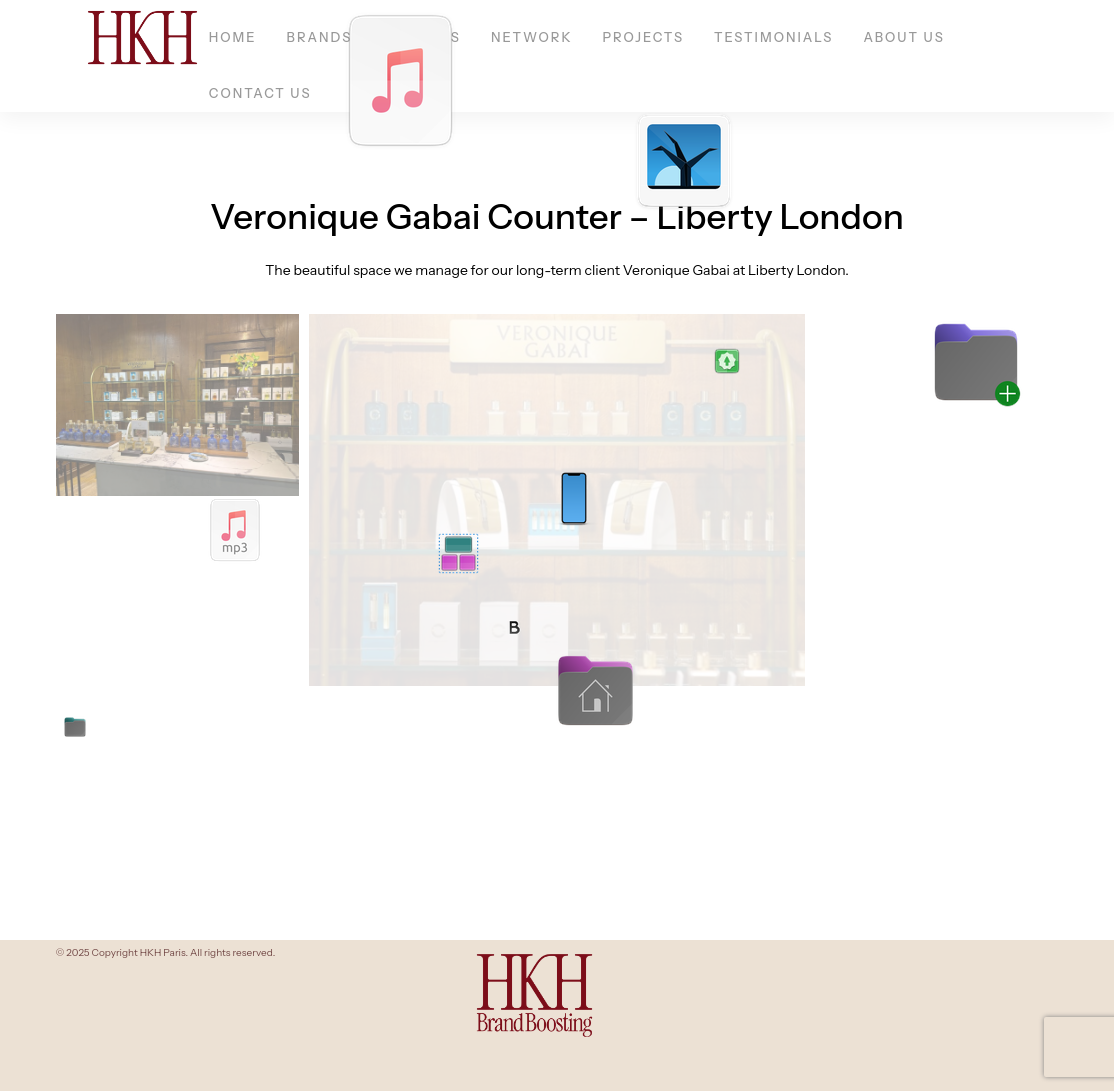 The width and height of the screenshot is (1114, 1091). Describe the element at coordinates (727, 361) in the screenshot. I see `access operating system updates` at that location.